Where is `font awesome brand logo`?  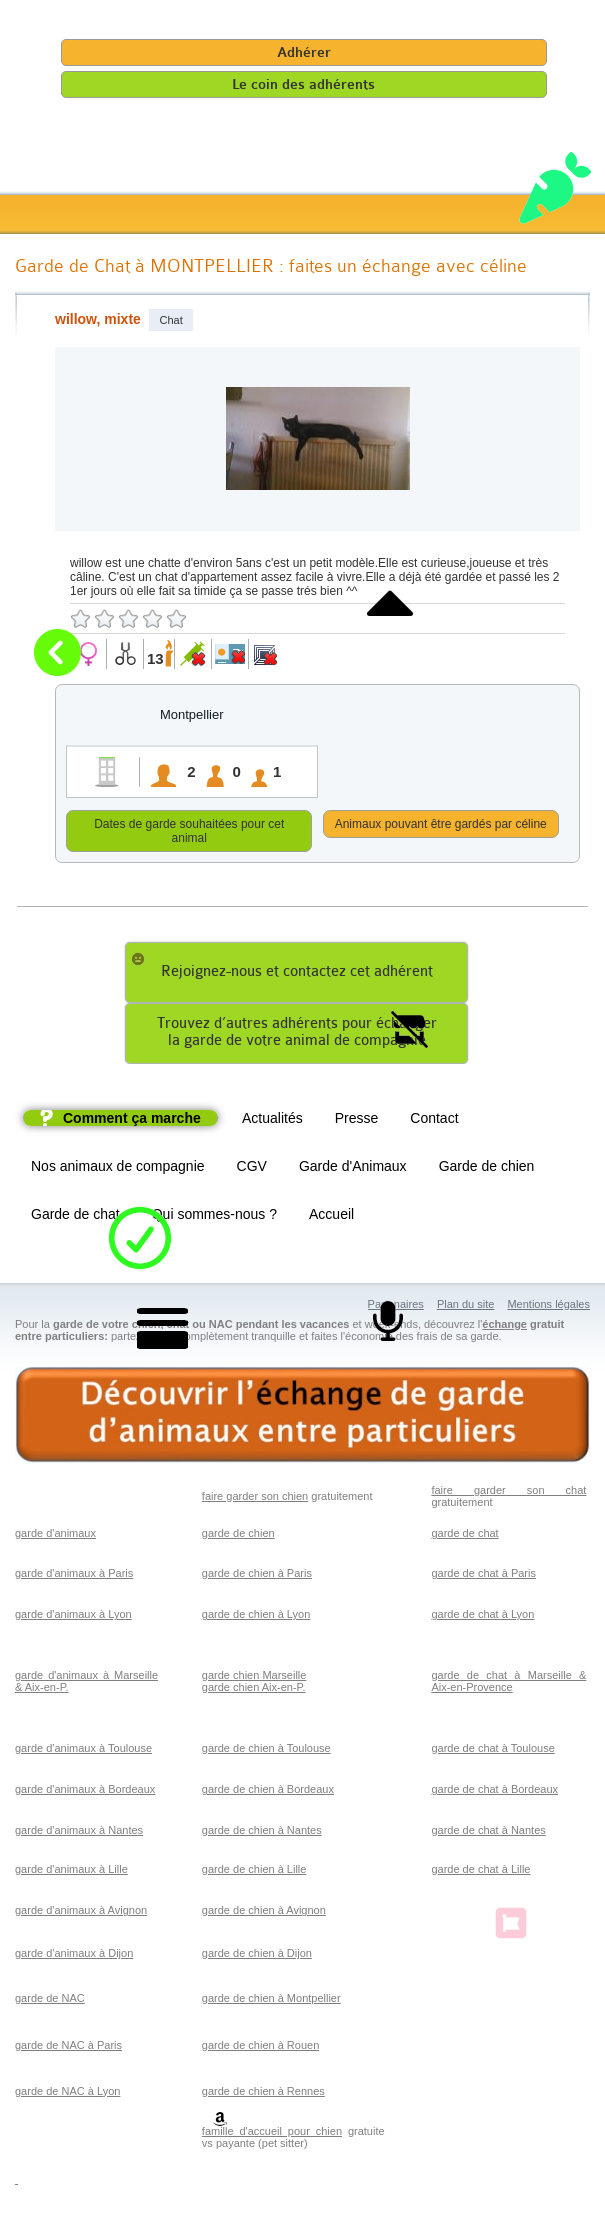
font awesome brand logo is located at coordinates (511, 1923).